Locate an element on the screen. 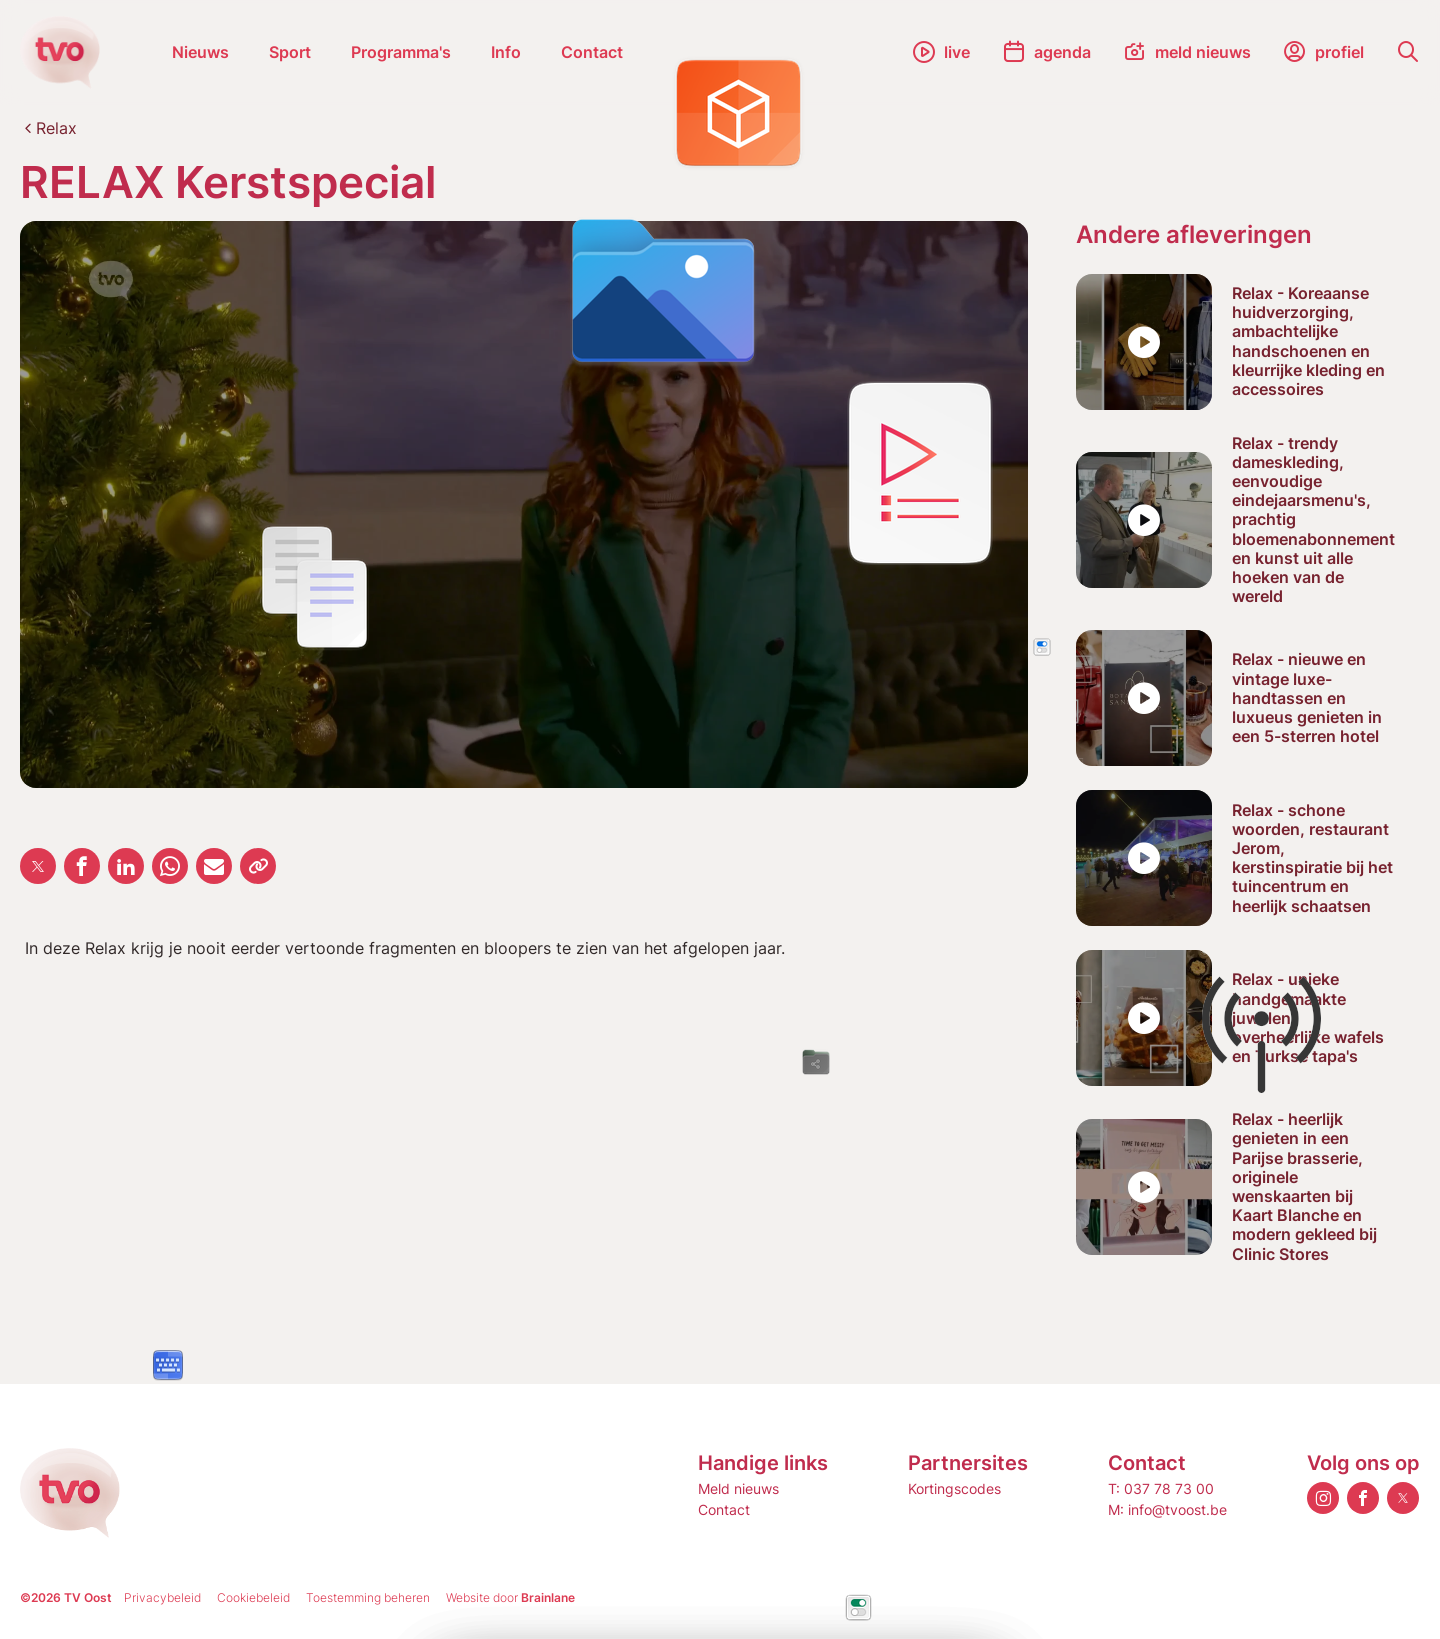 This screenshot has height=1639, width=1440. copy selected content to clipboard is located at coordinates (314, 586).